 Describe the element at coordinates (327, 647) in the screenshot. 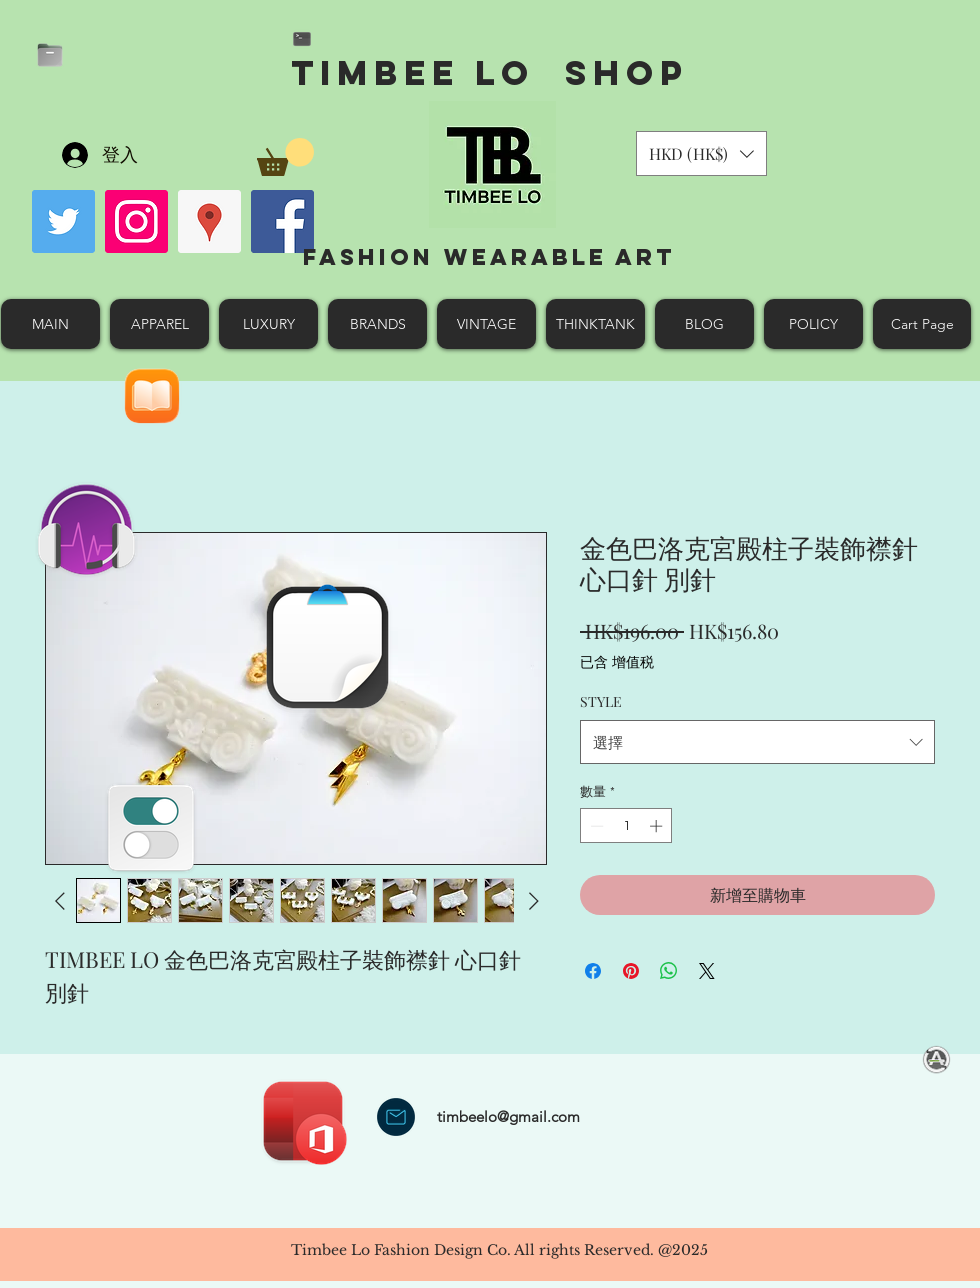

I see `open tasks or to-do list app` at that location.